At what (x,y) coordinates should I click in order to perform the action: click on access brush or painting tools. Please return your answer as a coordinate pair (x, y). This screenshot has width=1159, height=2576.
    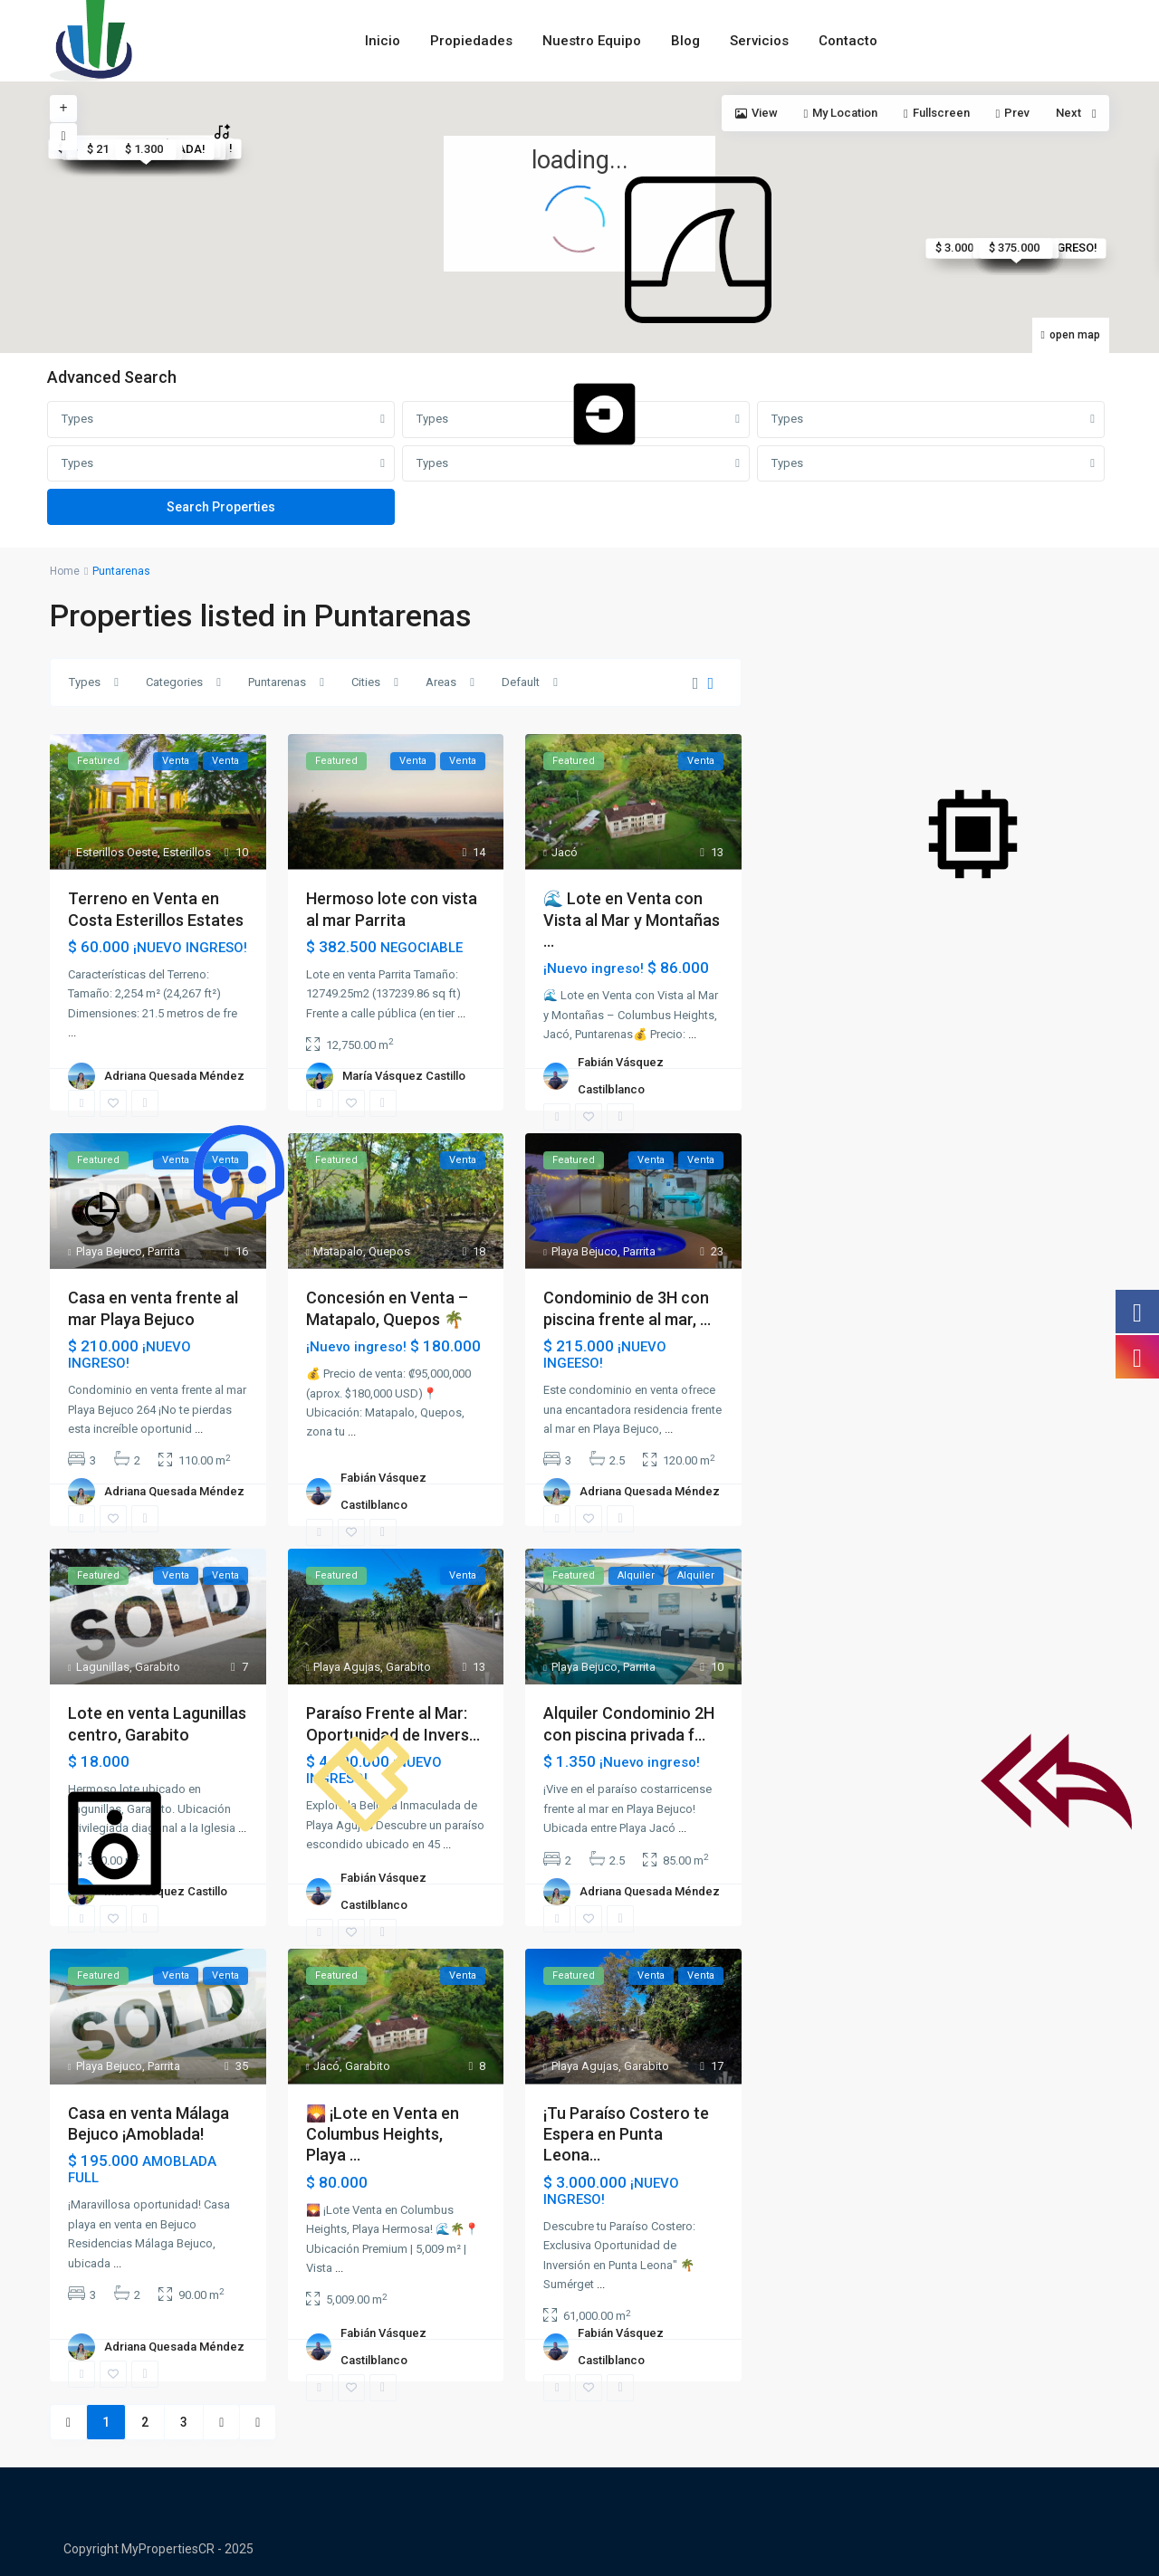
    Looking at the image, I should click on (364, 1780).